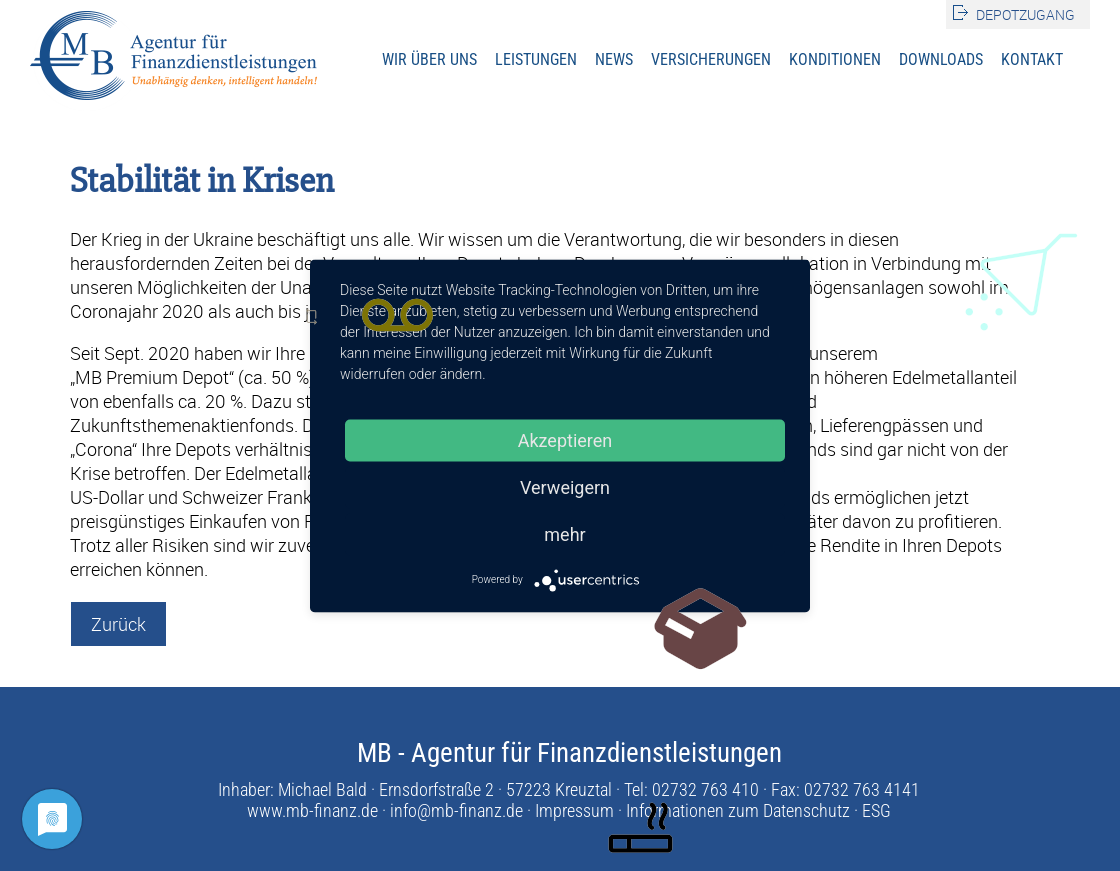  What do you see at coordinates (640, 834) in the screenshot?
I see `indicates a designated smoking area` at bounding box center [640, 834].